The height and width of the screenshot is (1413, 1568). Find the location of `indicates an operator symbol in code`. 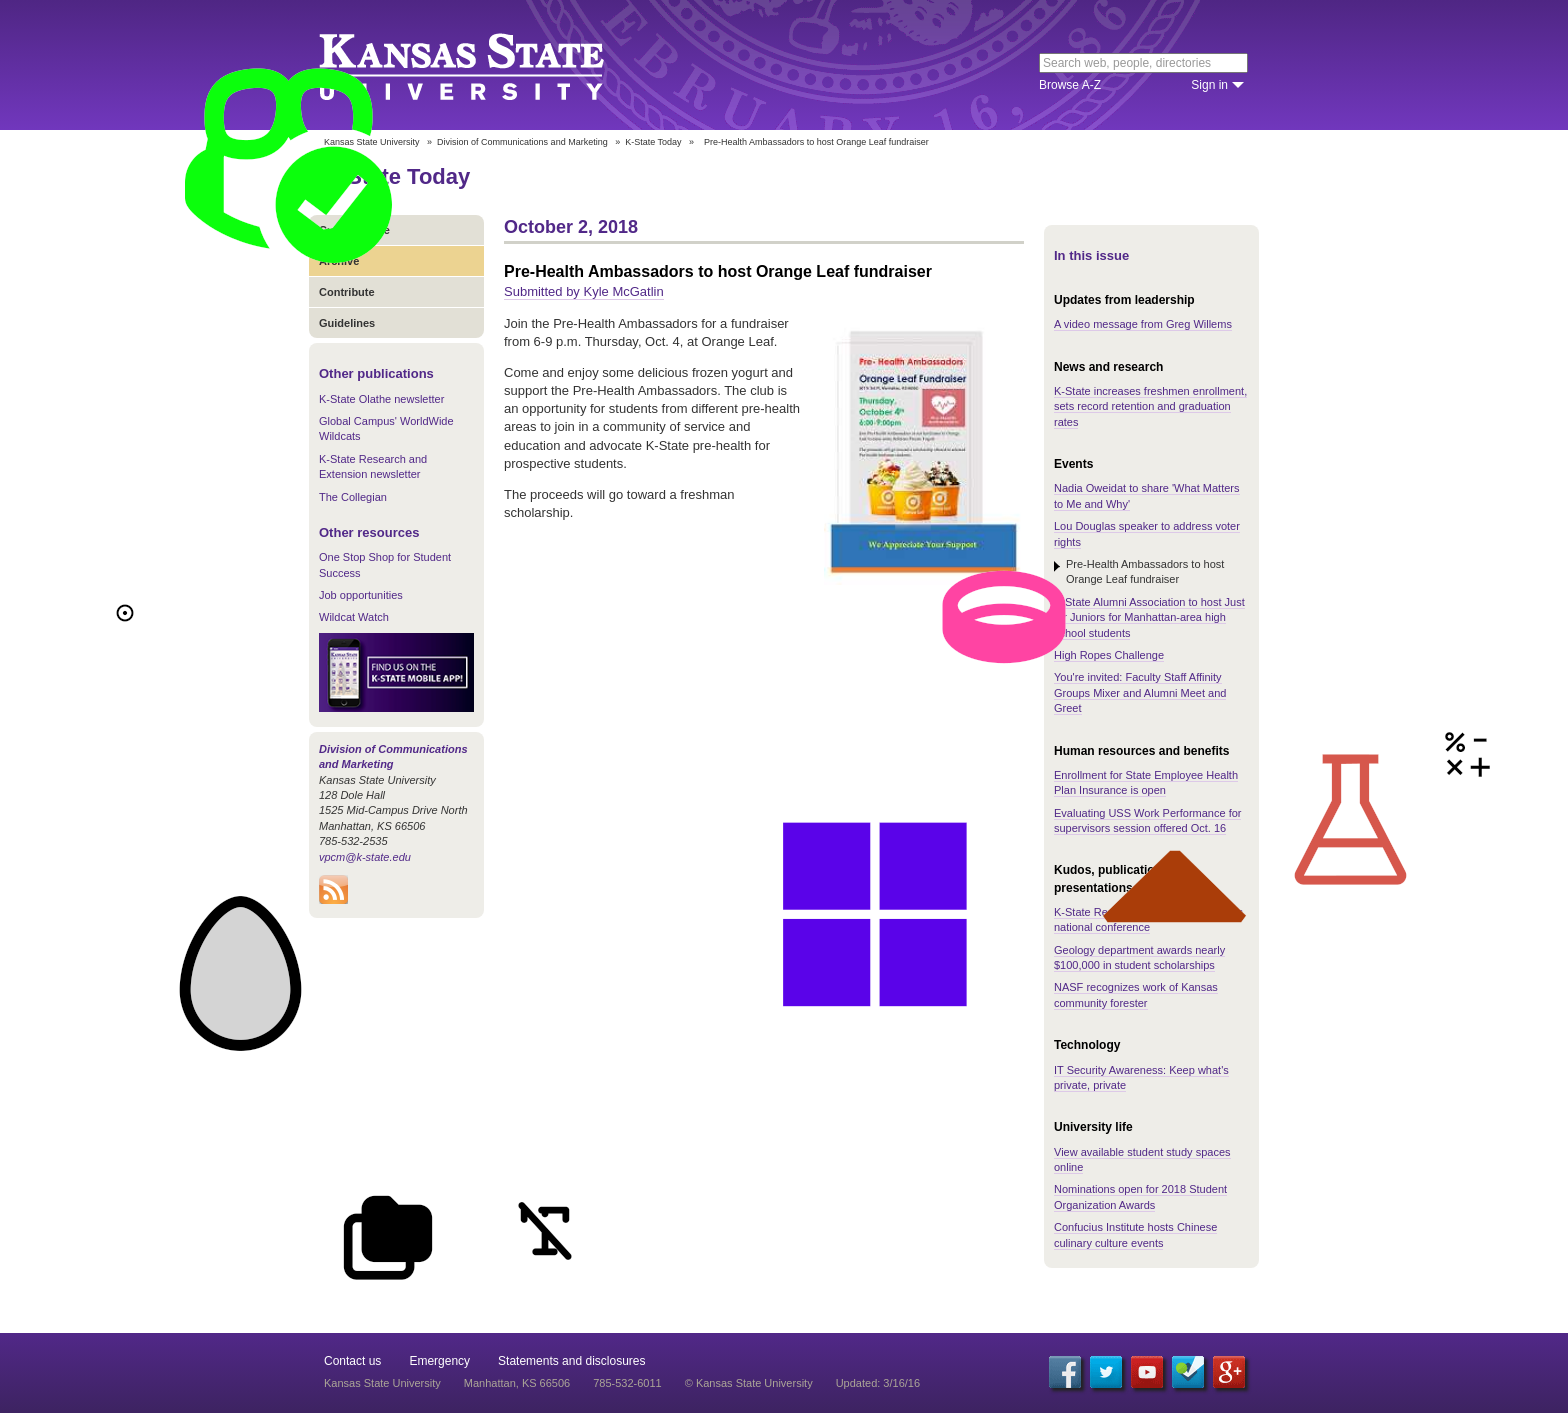

indicates an operator symbol in code is located at coordinates (1467, 754).